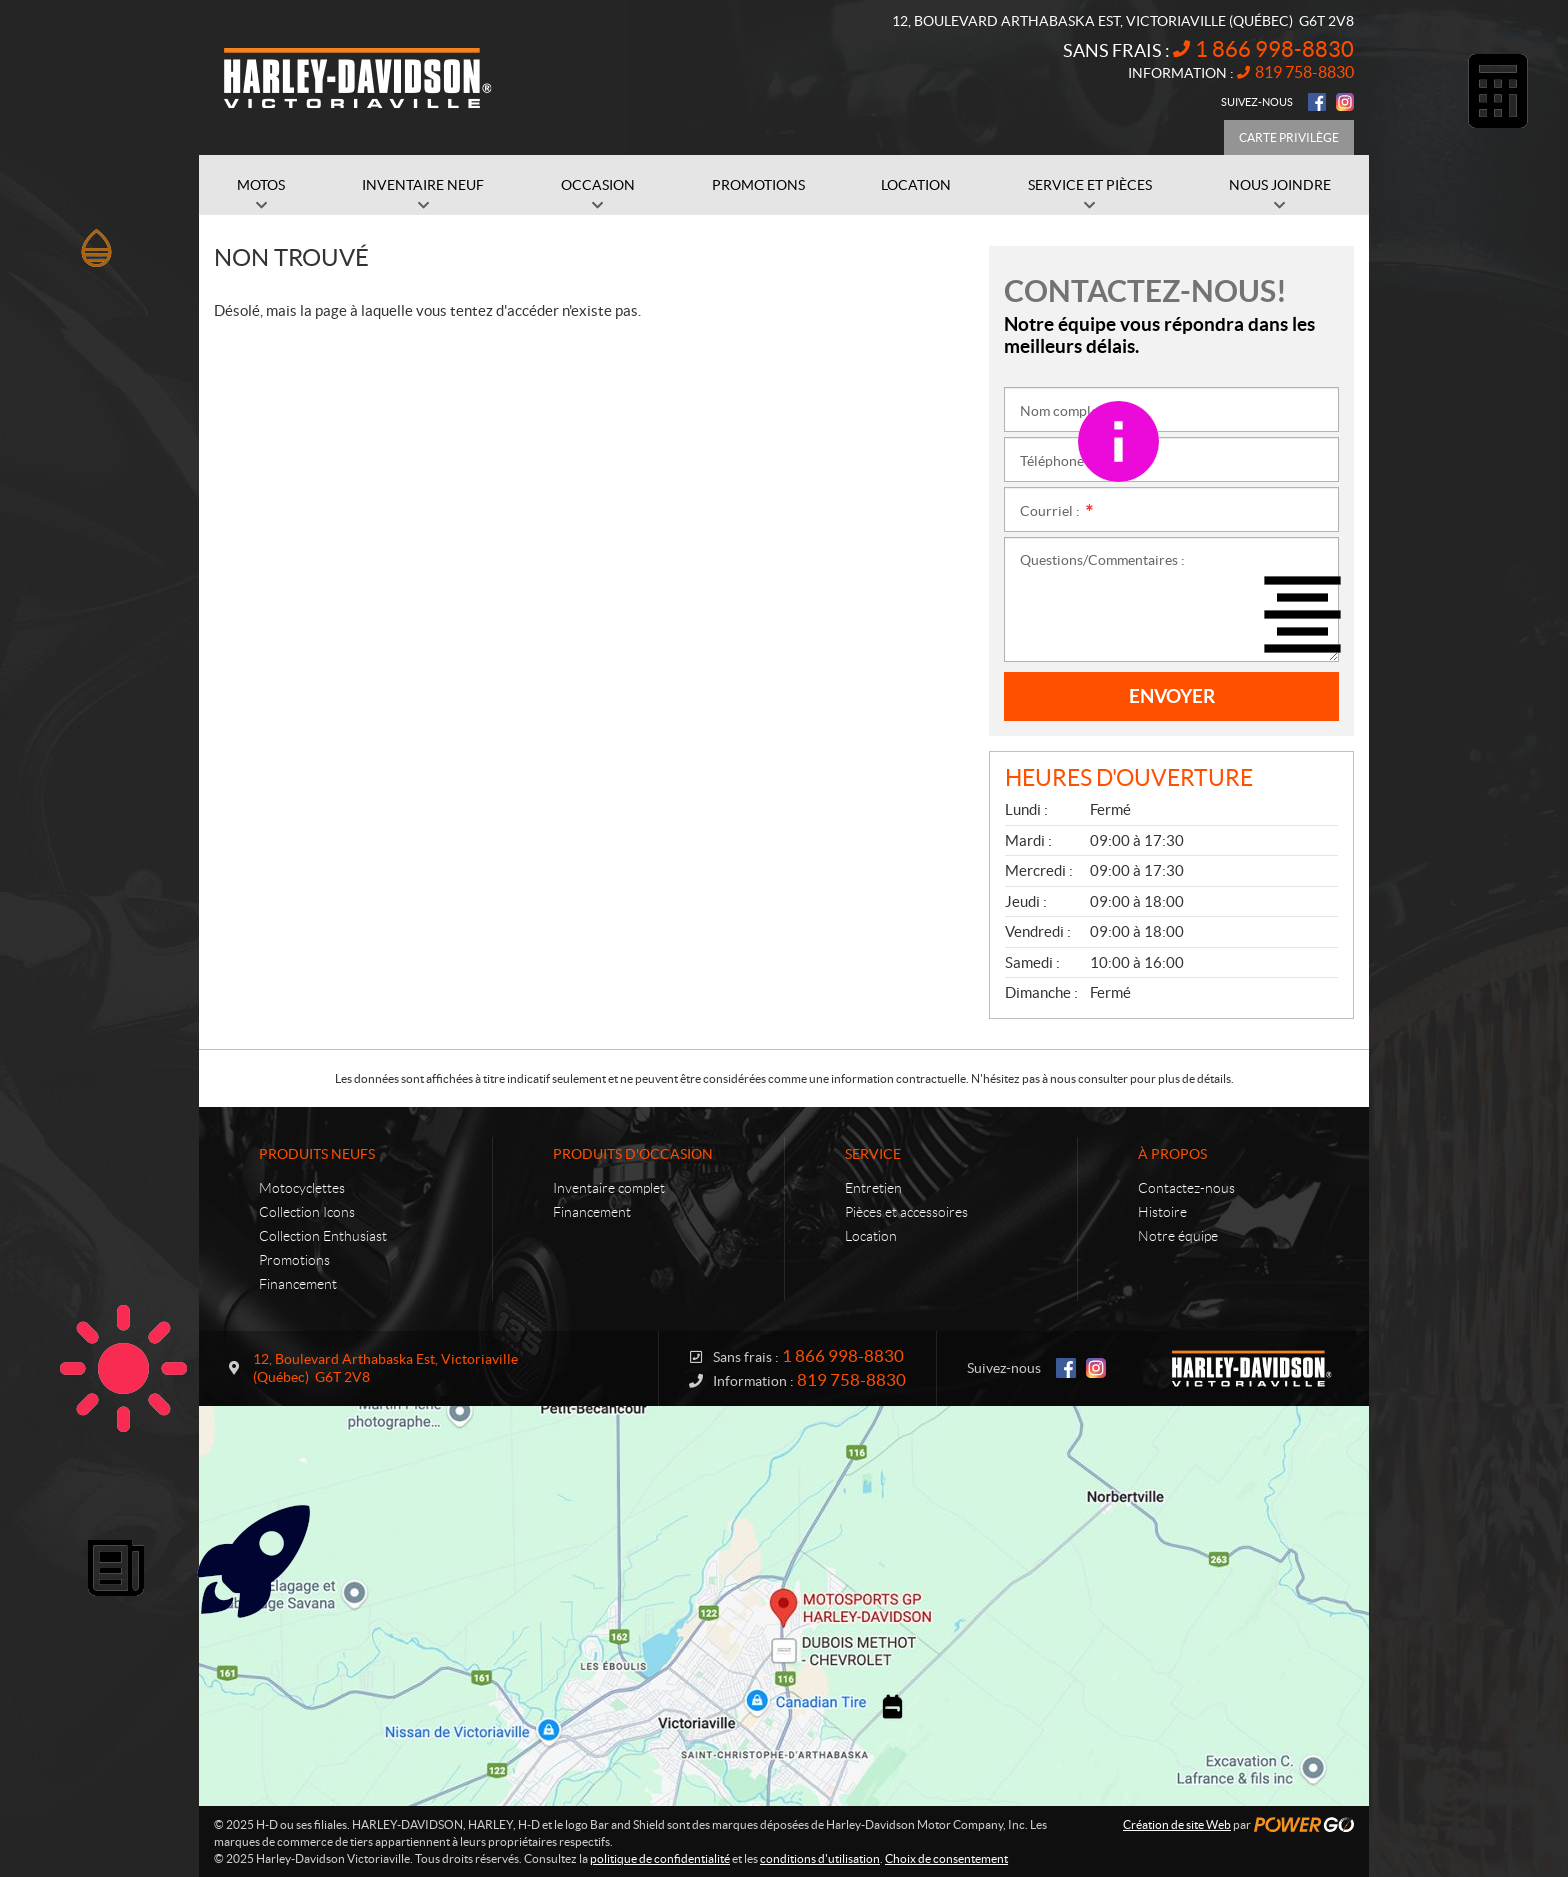 This screenshot has height=1877, width=1568. I want to click on launch or deploy an application, so click(253, 1561).